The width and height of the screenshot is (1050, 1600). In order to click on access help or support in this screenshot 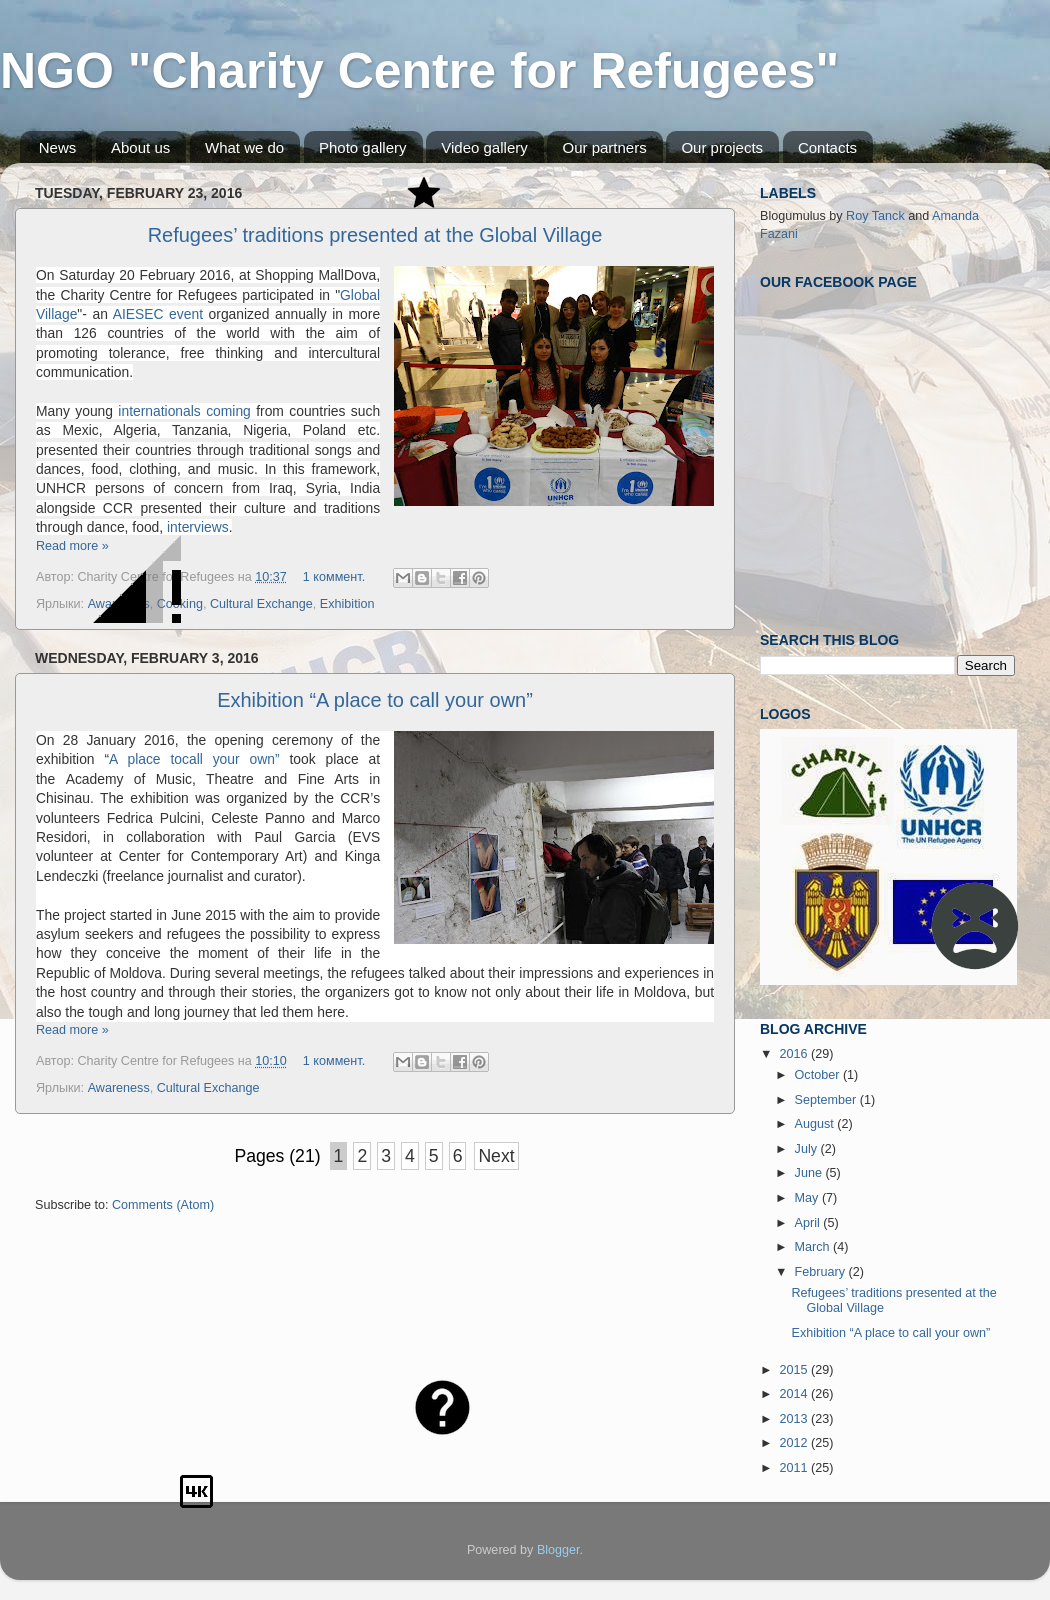, I will do `click(442, 1407)`.